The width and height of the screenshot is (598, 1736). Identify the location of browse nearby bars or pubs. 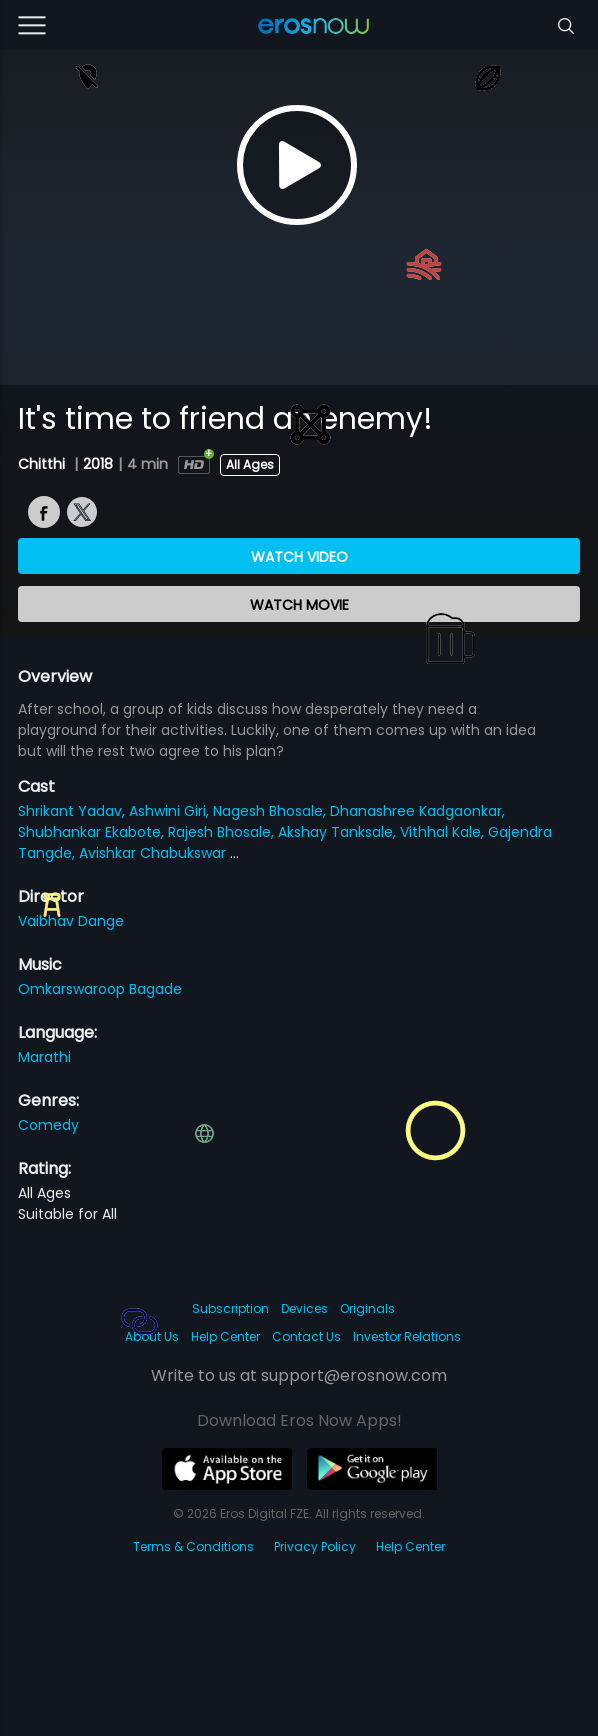
(447, 640).